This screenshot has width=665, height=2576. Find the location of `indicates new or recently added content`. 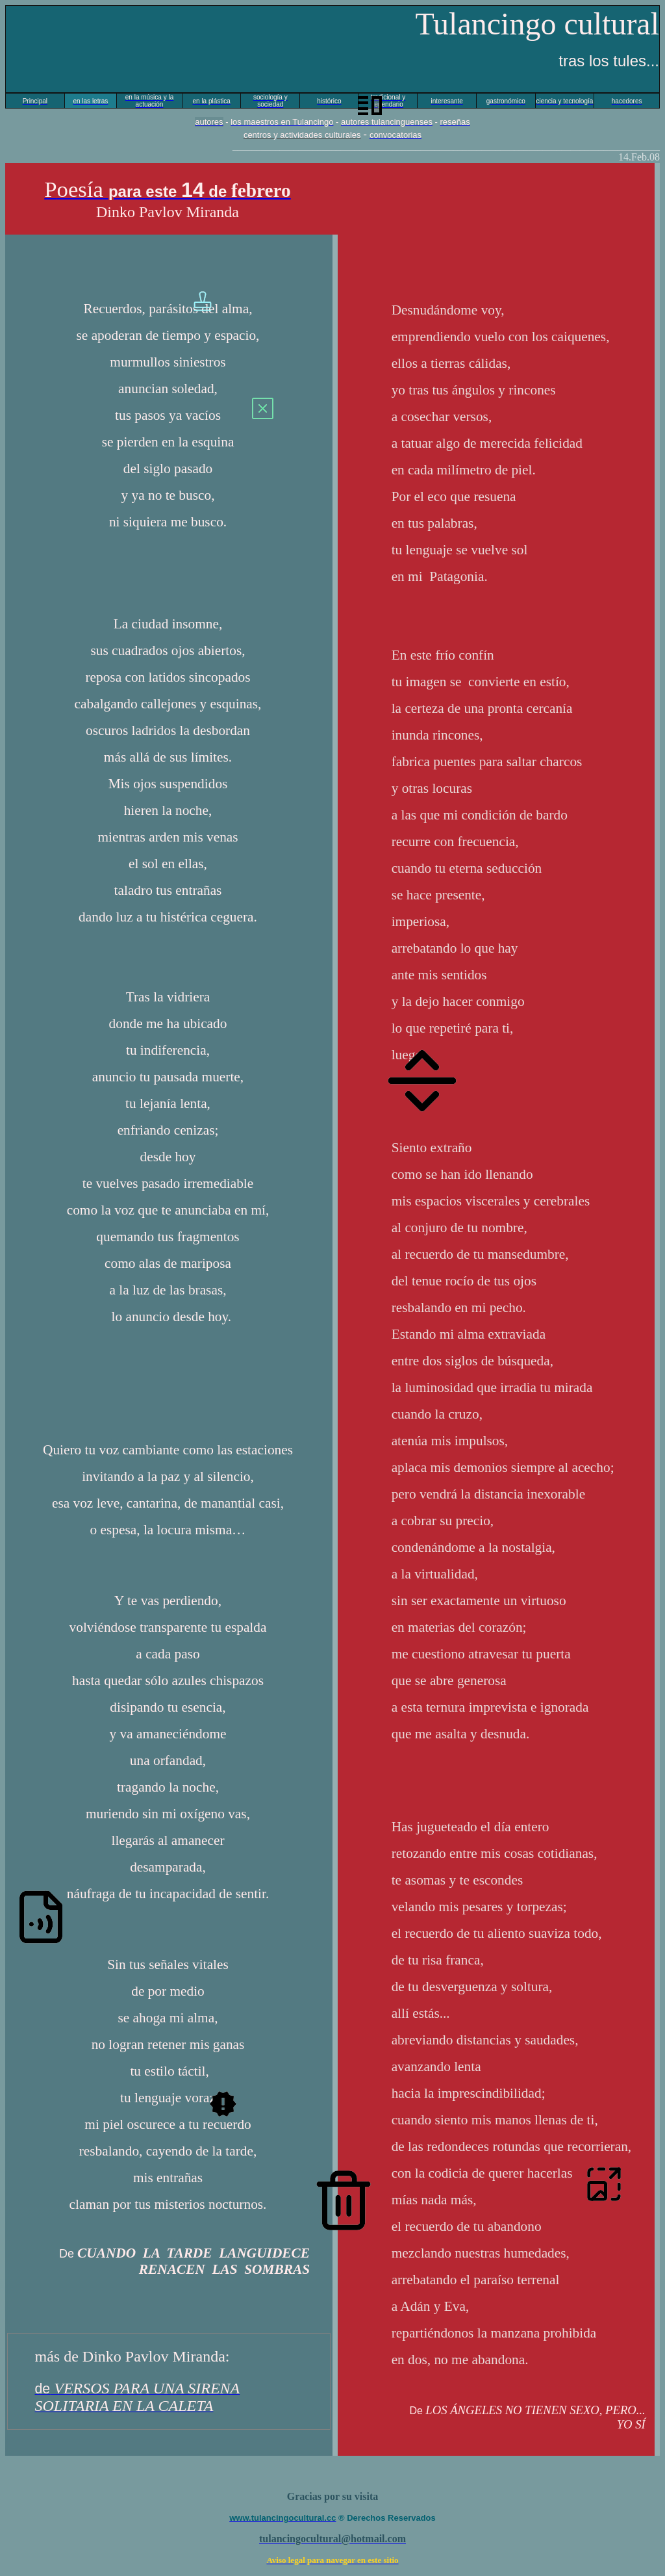

indicates new or recently added content is located at coordinates (223, 2104).